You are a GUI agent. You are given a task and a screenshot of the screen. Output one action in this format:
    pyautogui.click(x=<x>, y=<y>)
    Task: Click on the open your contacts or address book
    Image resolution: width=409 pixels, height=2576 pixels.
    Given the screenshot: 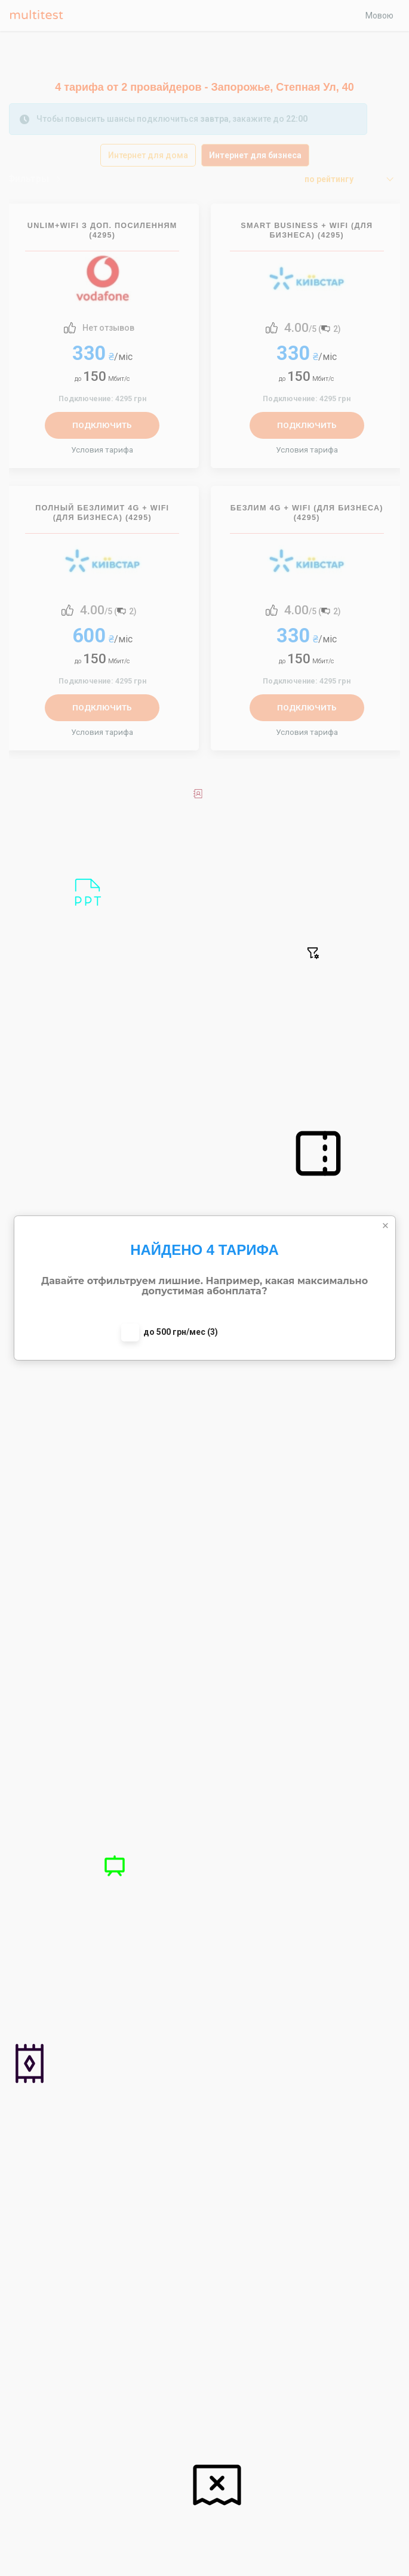 What is the action you would take?
    pyautogui.click(x=198, y=793)
    